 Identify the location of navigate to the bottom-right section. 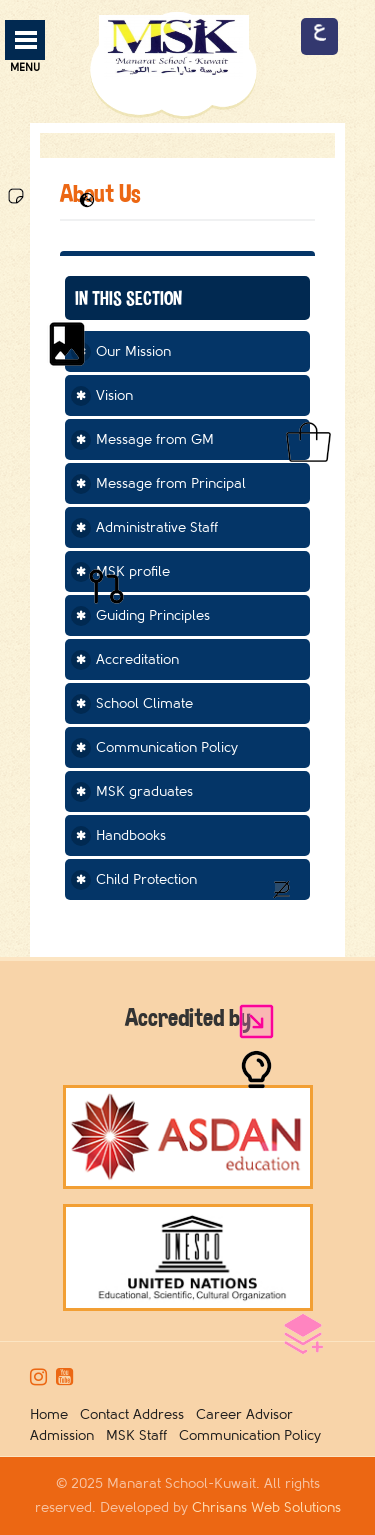
(256, 1021).